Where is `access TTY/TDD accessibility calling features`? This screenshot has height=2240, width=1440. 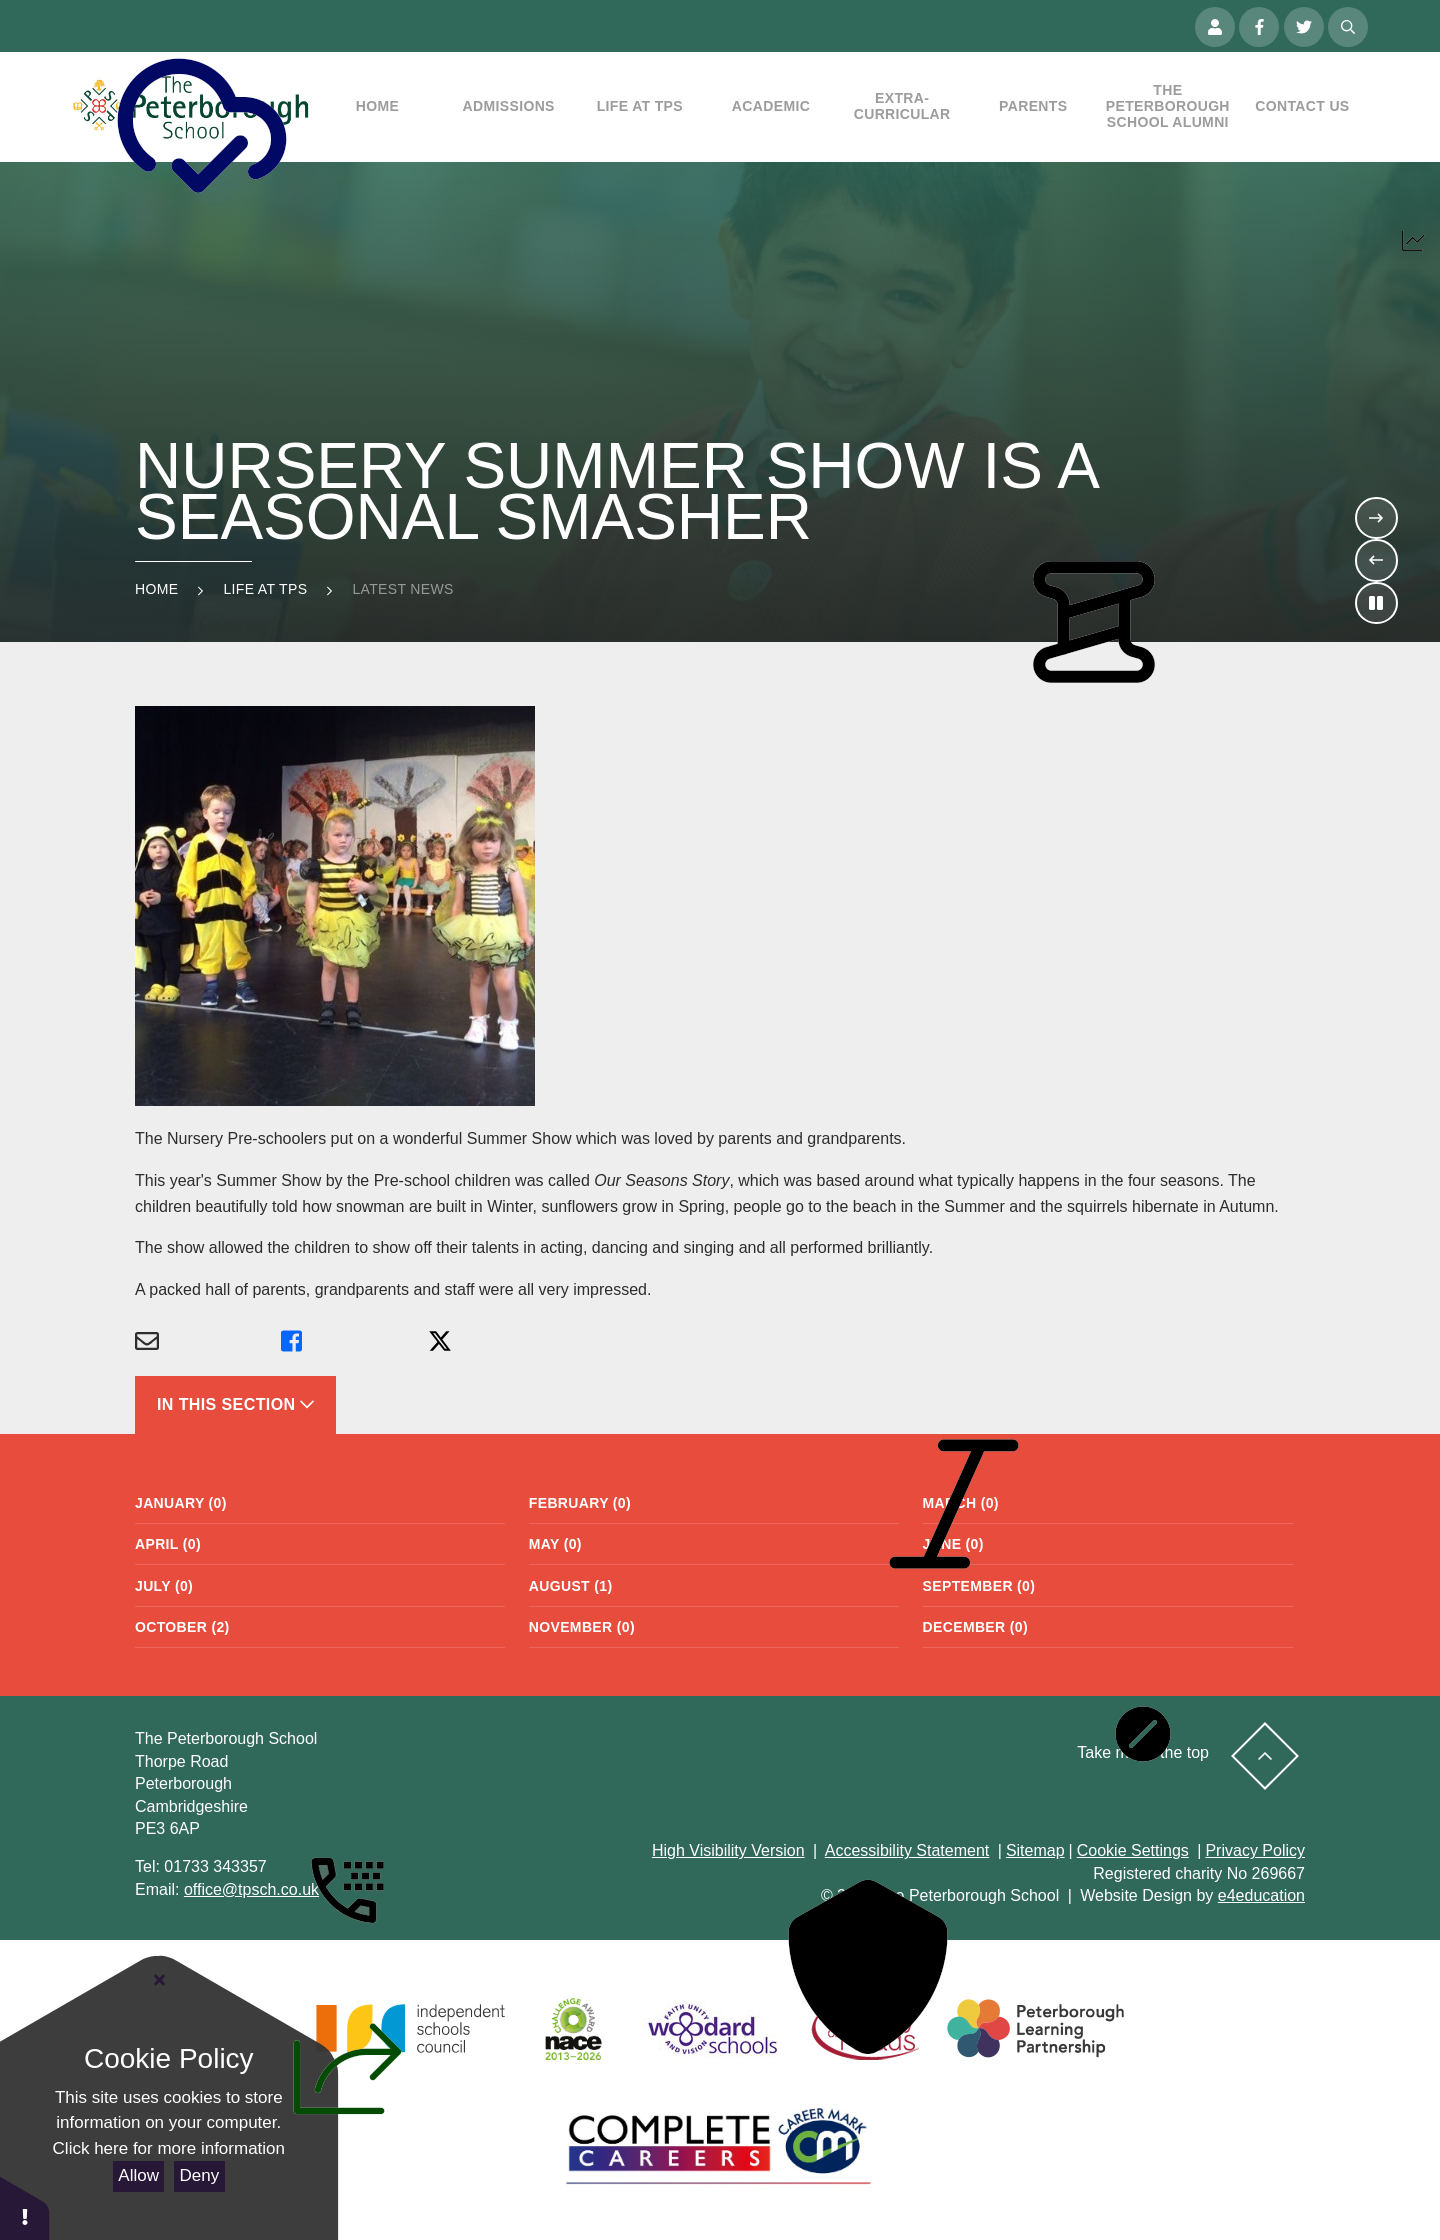 access TTY/TDD accessibility calling features is located at coordinates (347, 1890).